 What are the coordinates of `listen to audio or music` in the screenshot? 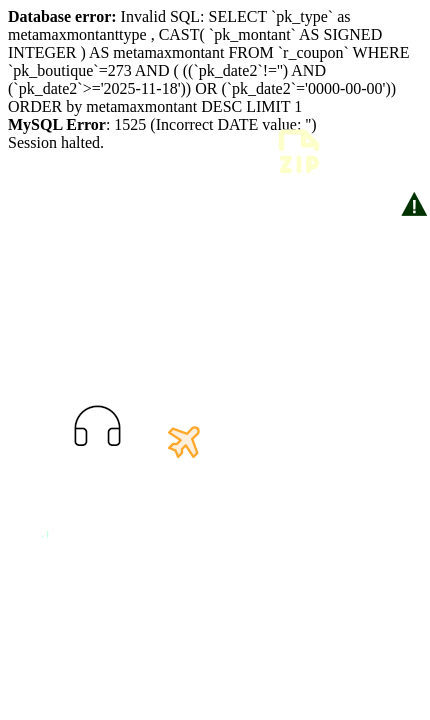 It's located at (97, 428).